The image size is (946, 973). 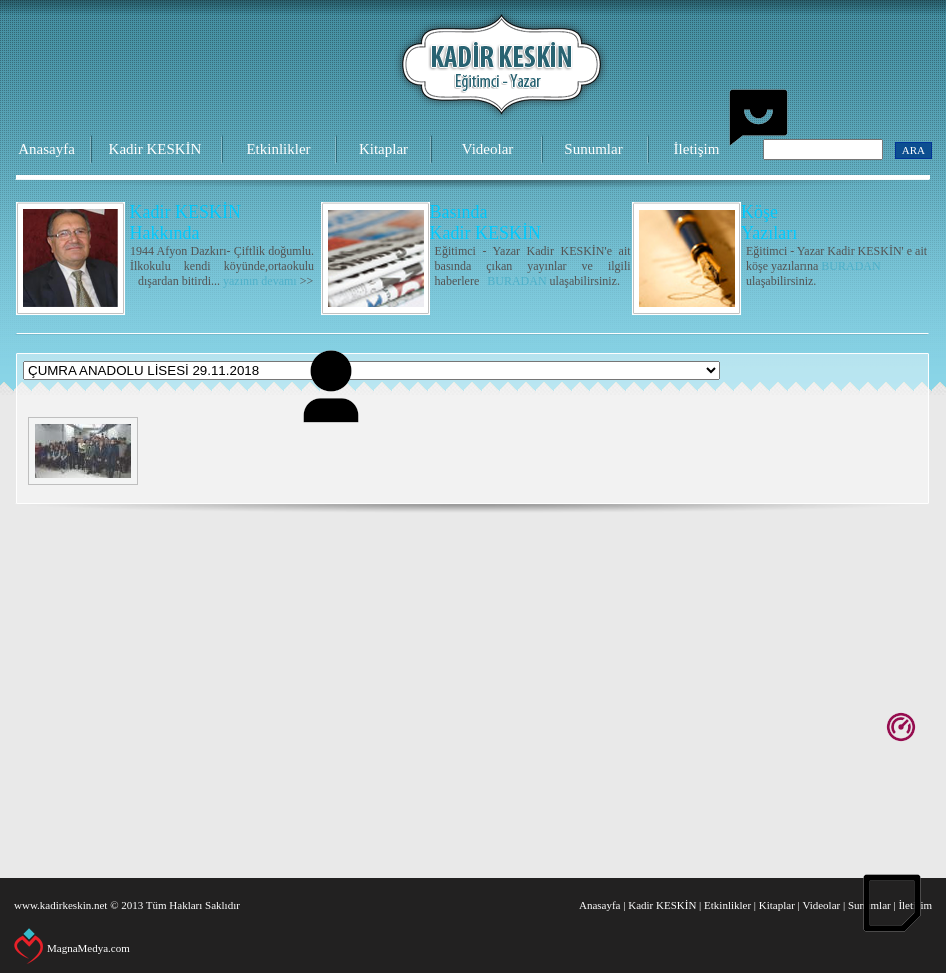 What do you see at coordinates (901, 727) in the screenshot?
I see `access the dashboard` at bounding box center [901, 727].